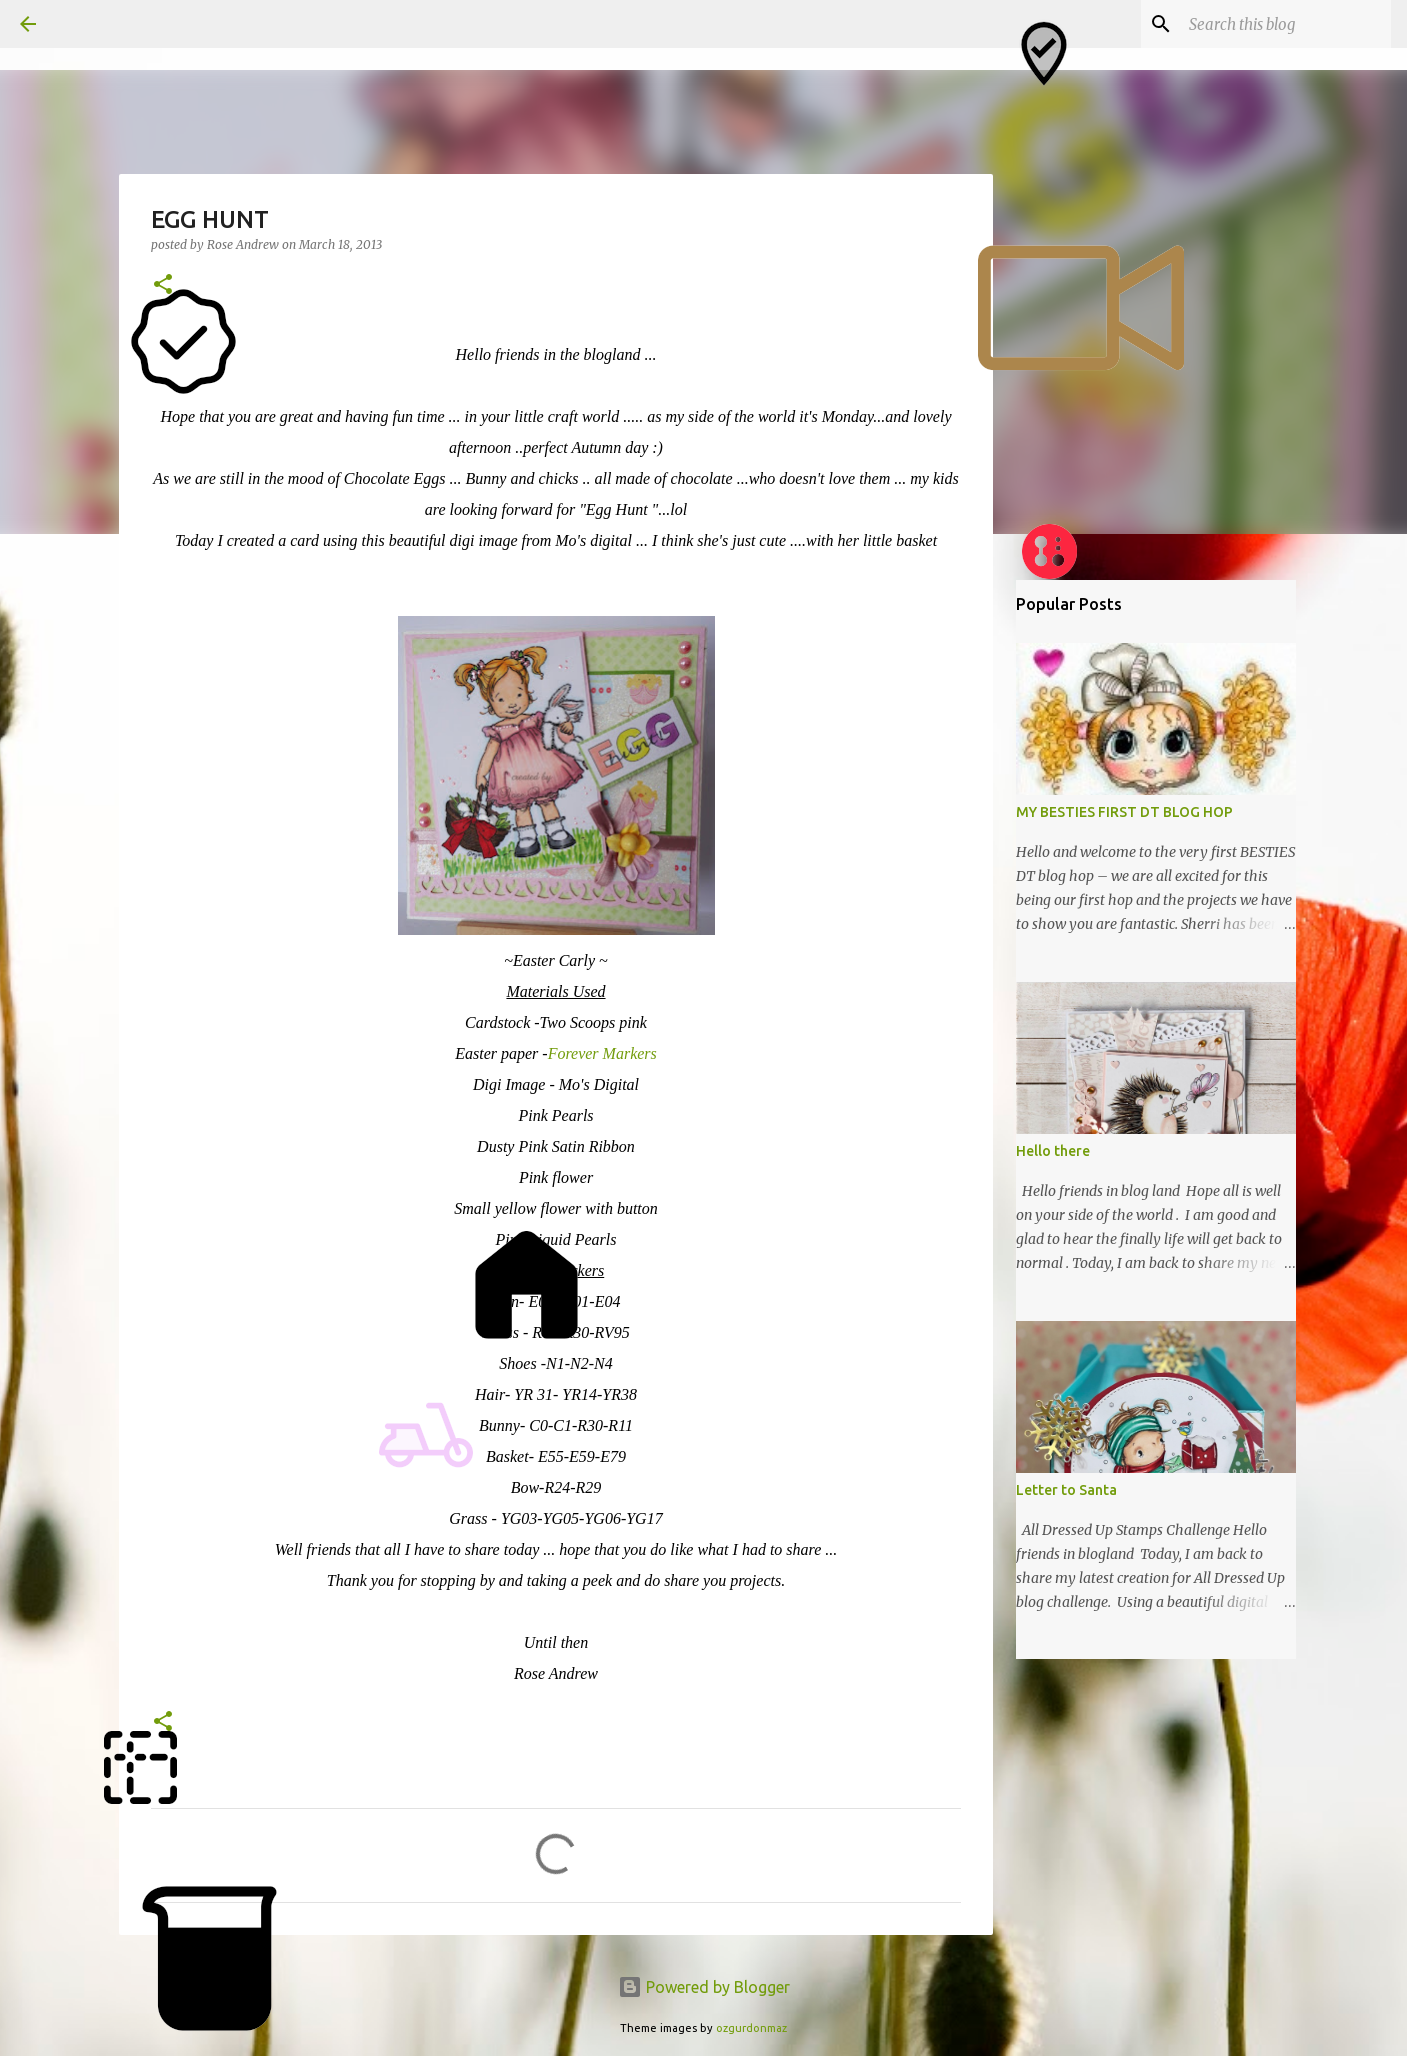 Image resolution: width=1407 pixels, height=2056 pixels. Describe the element at coordinates (209, 1958) in the screenshot. I see `access experimental or beta features` at that location.